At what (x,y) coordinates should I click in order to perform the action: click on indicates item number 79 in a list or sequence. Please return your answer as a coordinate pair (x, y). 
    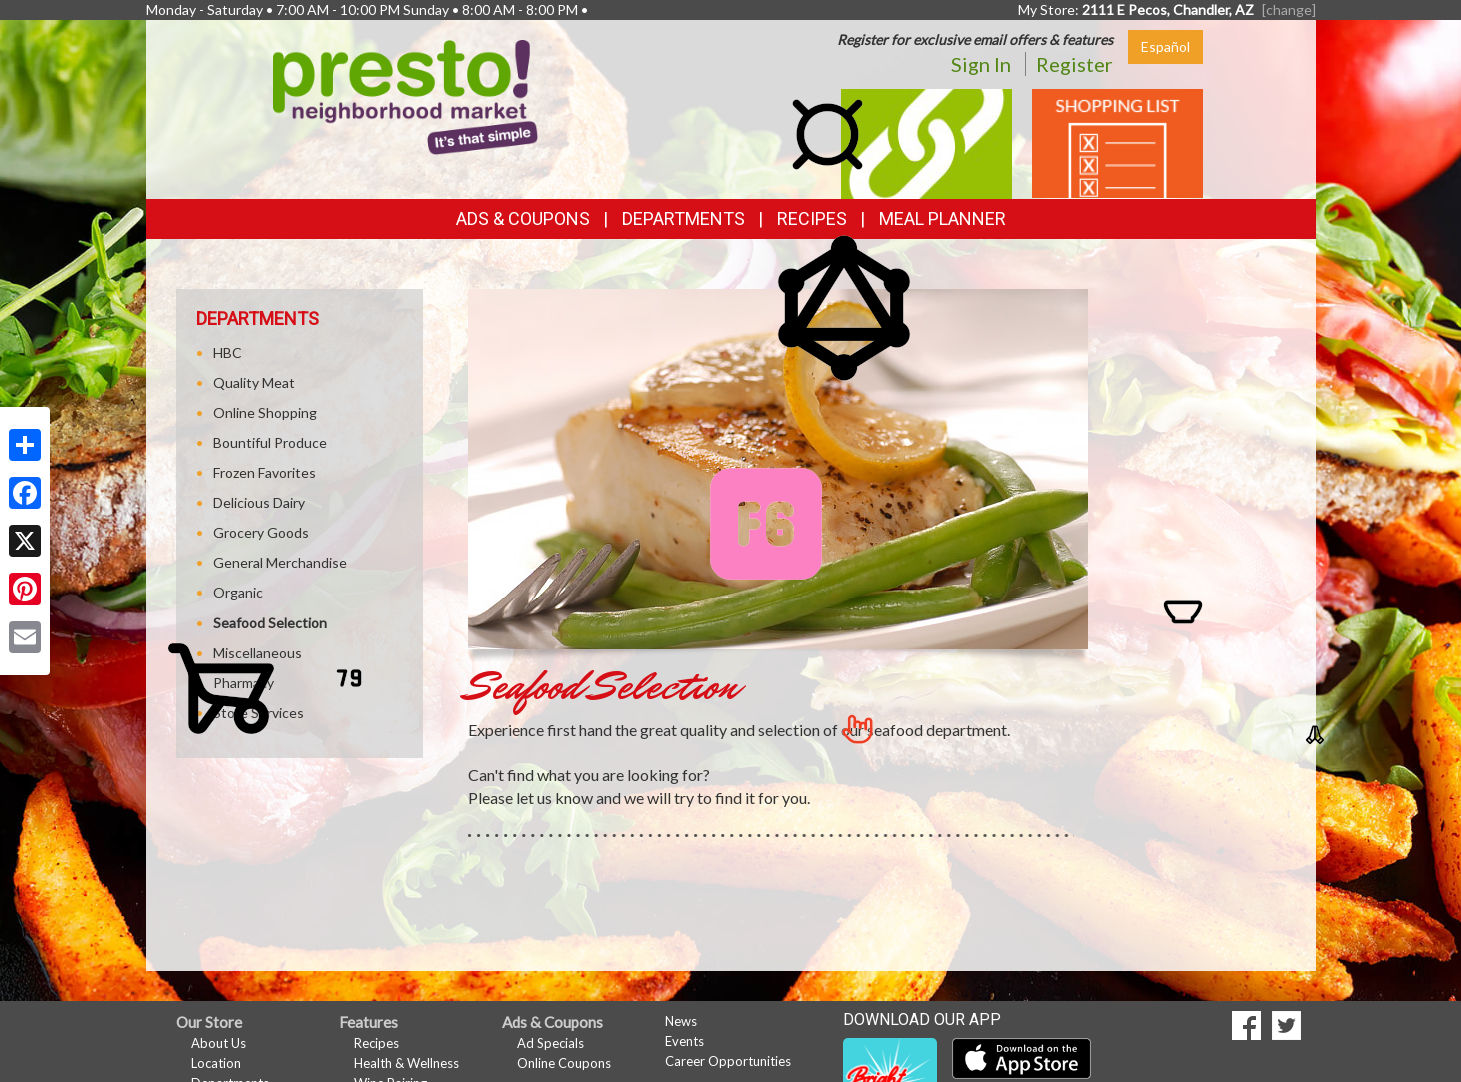
    Looking at the image, I should click on (349, 678).